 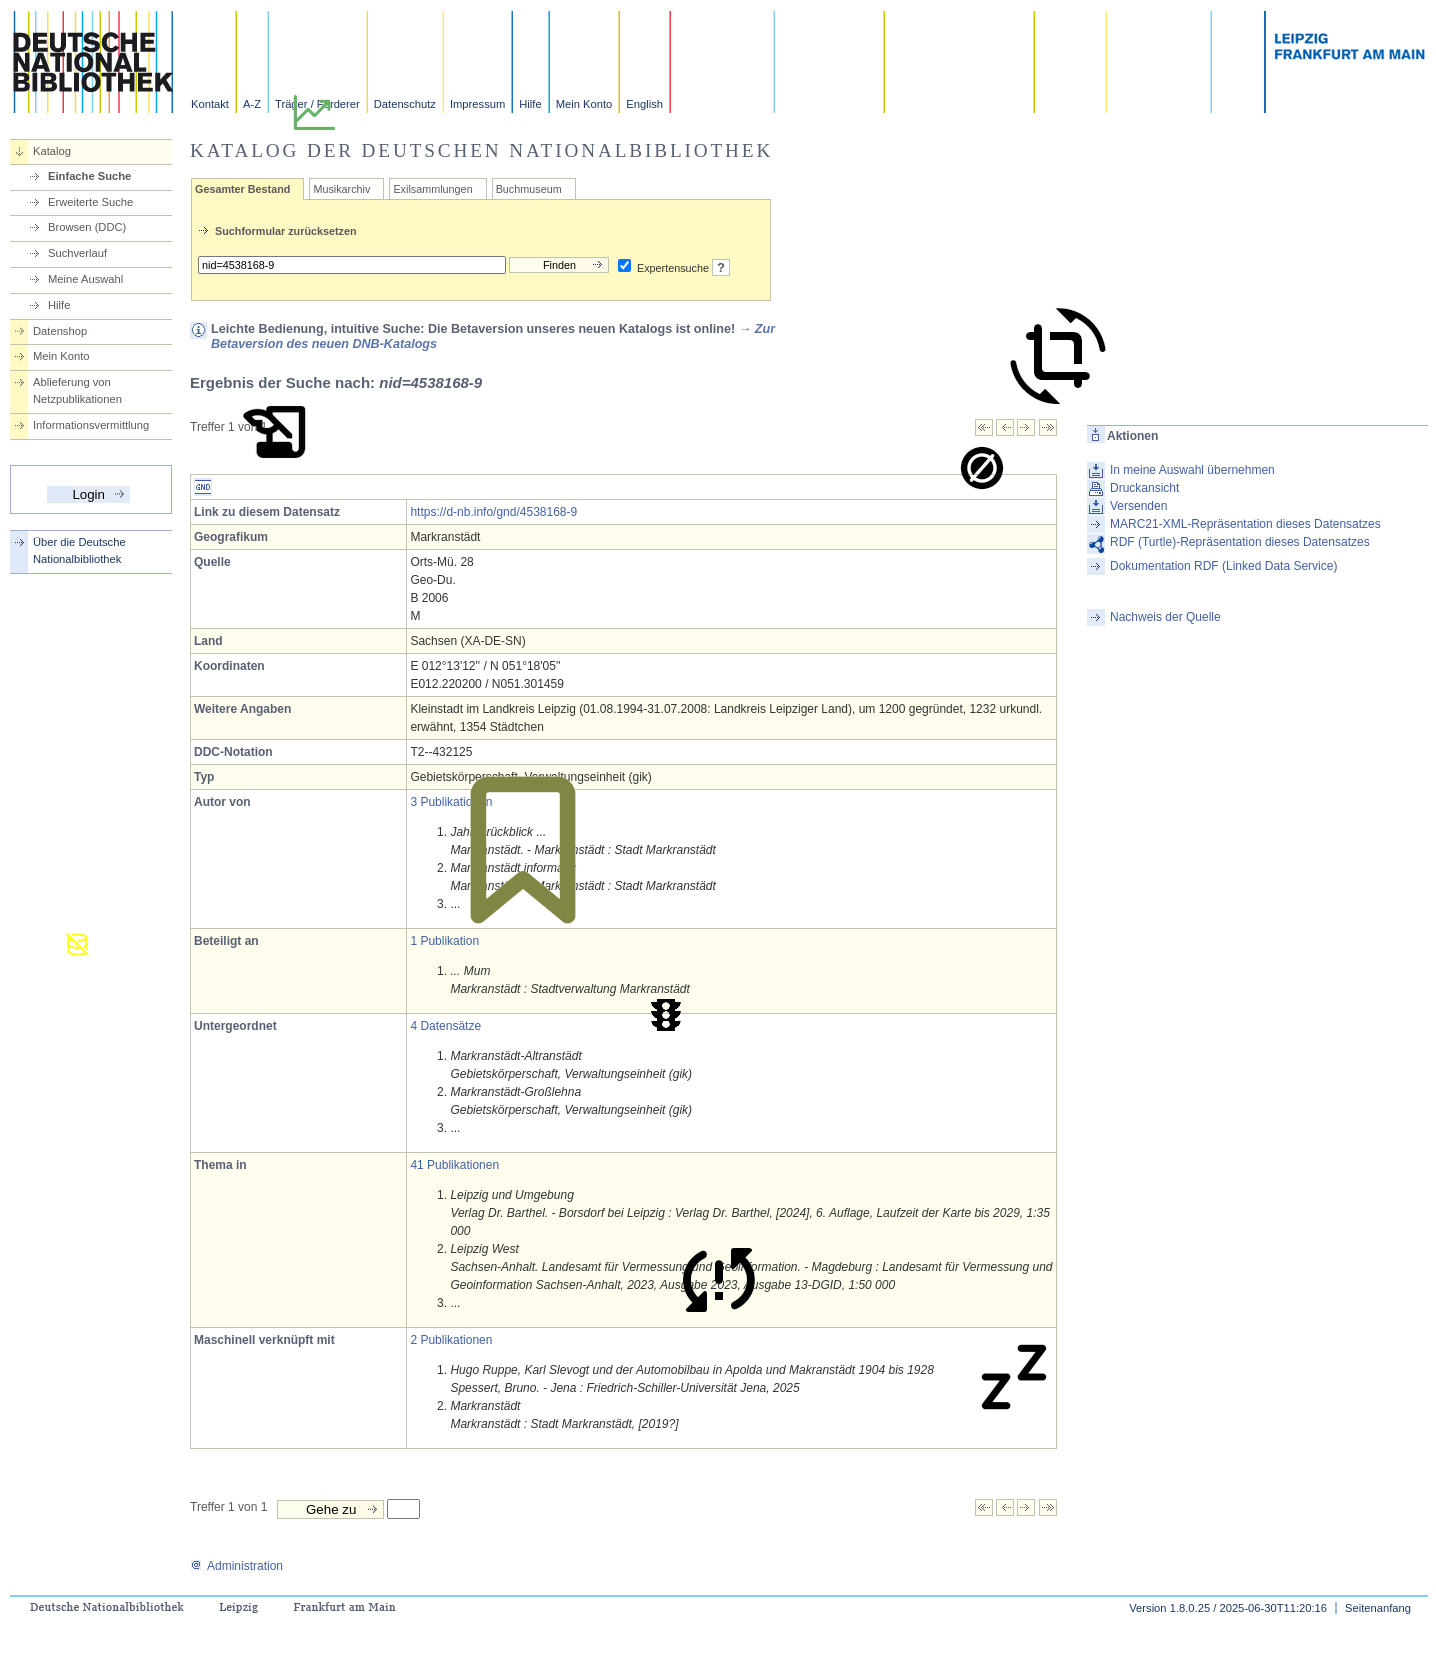 What do you see at coordinates (276, 432) in the screenshot?
I see `view document history or revisions` at bounding box center [276, 432].